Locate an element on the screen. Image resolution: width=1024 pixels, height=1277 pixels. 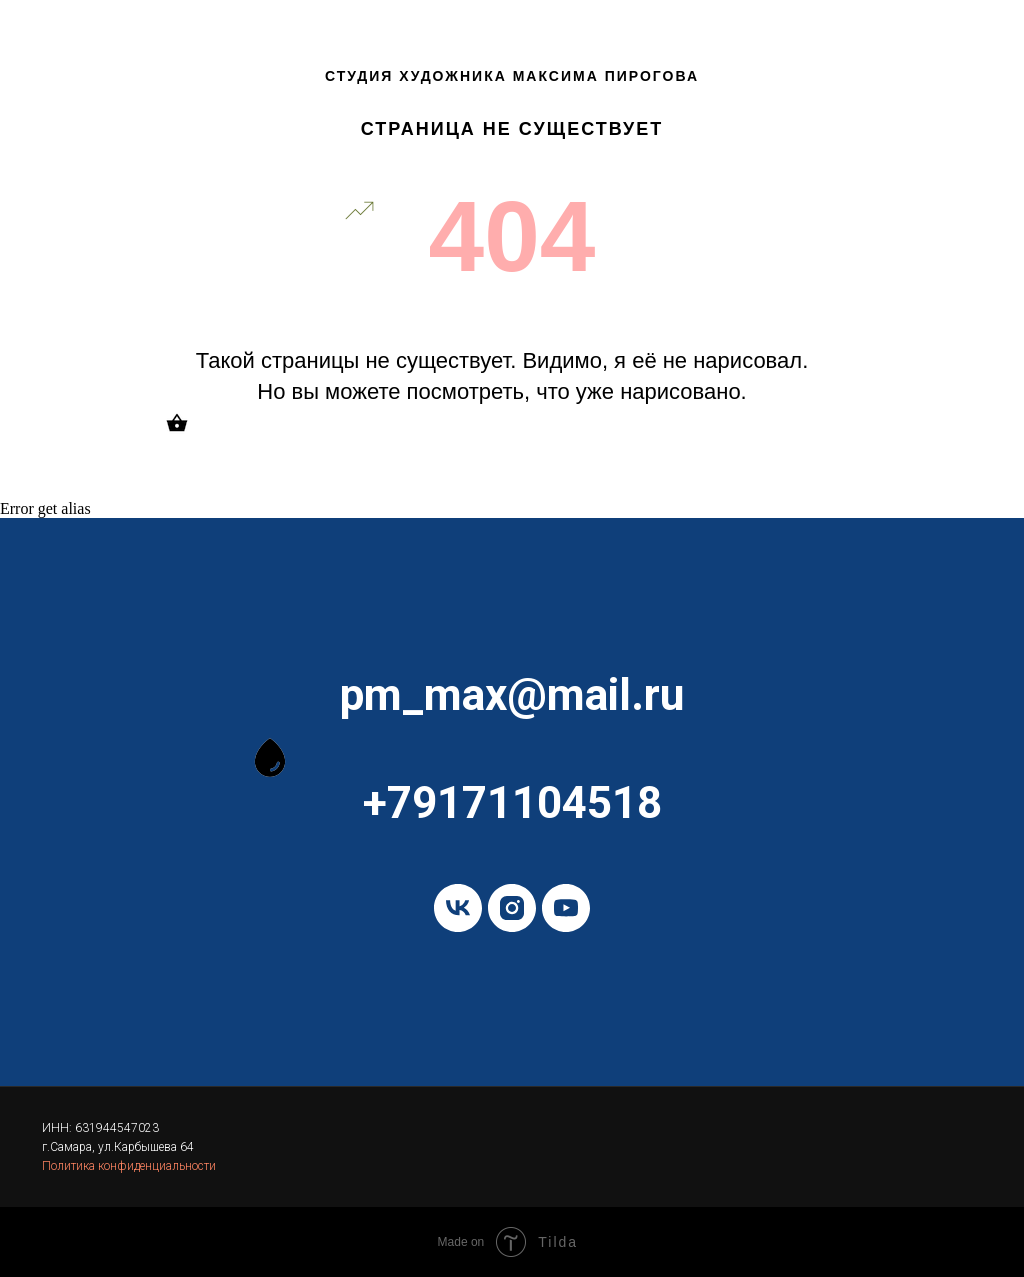
view your shopping basket is located at coordinates (177, 423).